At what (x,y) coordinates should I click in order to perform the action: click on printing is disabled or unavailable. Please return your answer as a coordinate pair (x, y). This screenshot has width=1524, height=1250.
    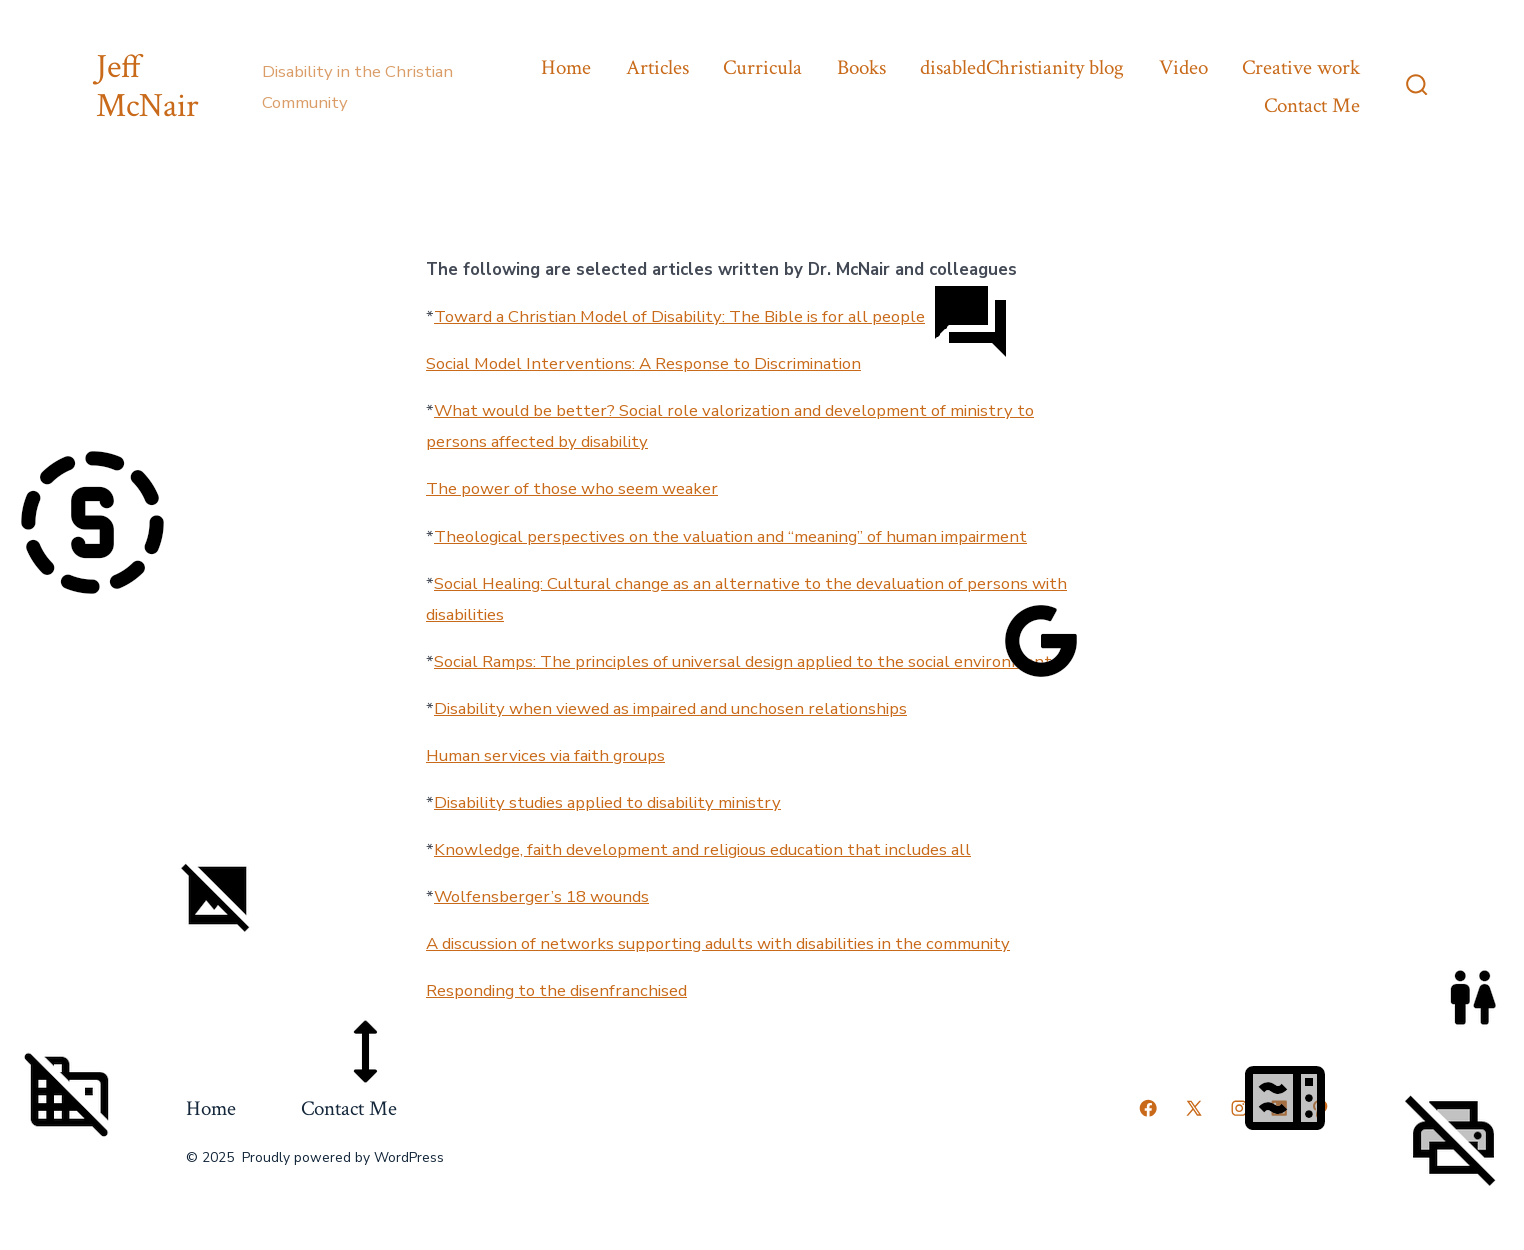
    Looking at the image, I should click on (1453, 1137).